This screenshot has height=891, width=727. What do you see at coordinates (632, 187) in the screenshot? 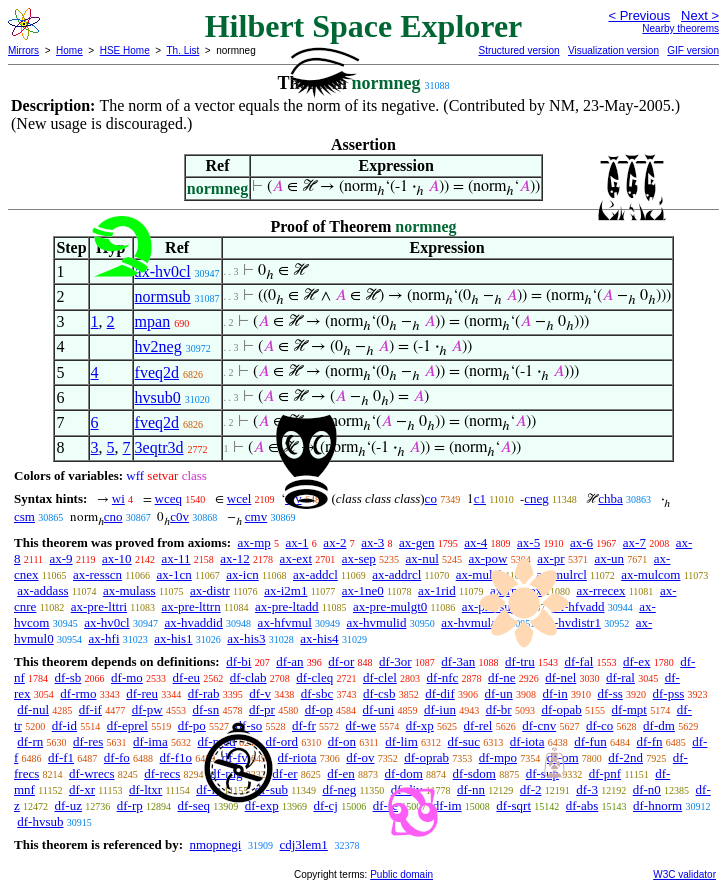
I see `smoke fish at a cooking station` at bounding box center [632, 187].